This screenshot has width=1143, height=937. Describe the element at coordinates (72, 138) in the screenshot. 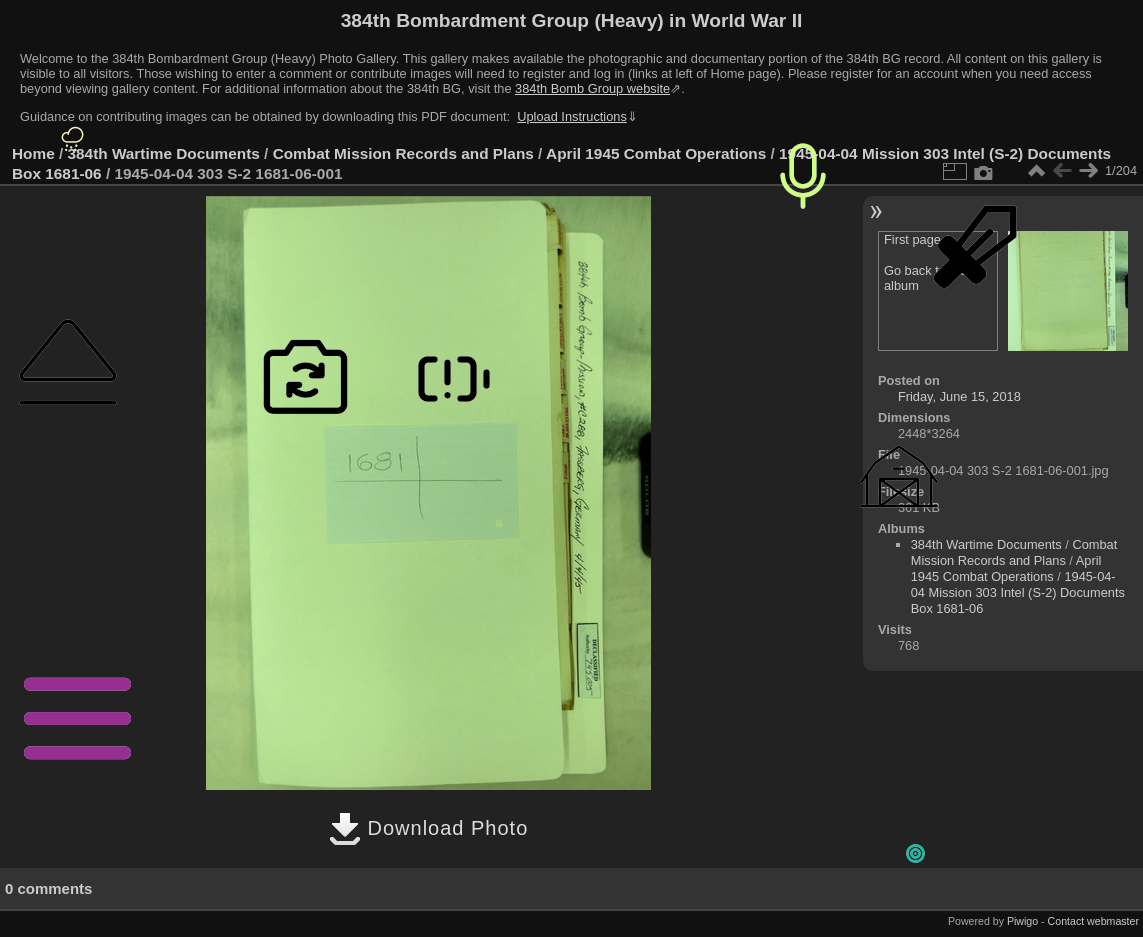

I see `indicates snowy weather conditions` at that location.